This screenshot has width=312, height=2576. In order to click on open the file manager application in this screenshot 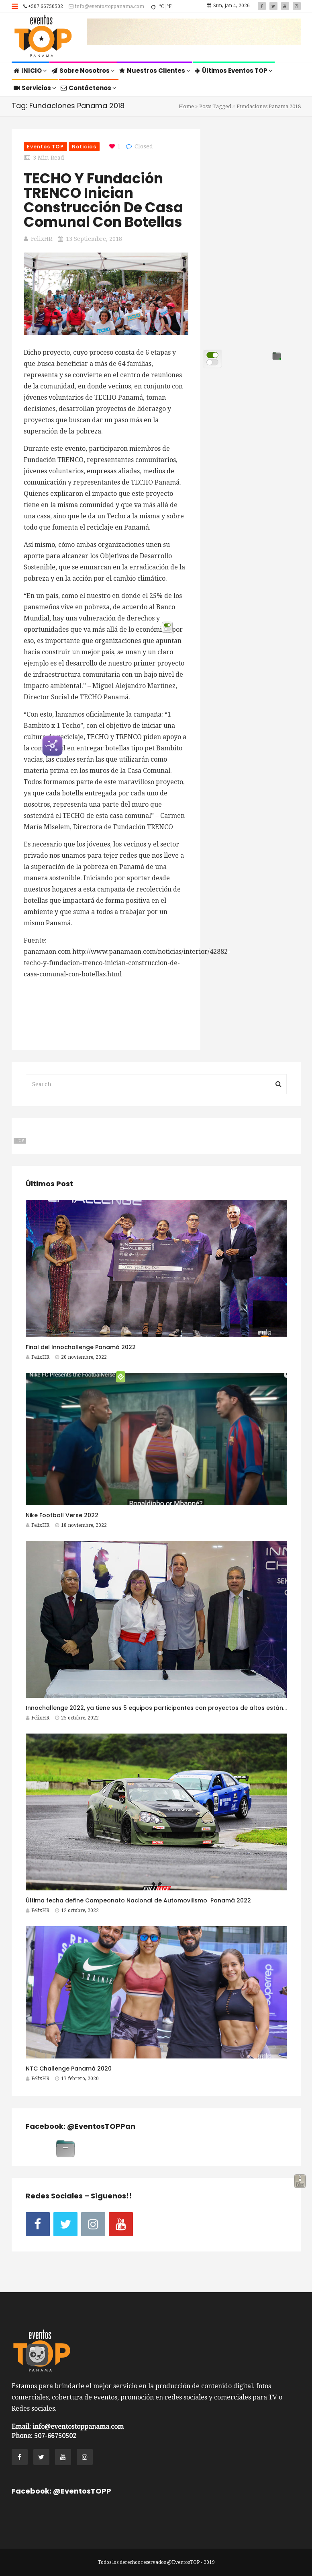, I will do `click(65, 2149)`.